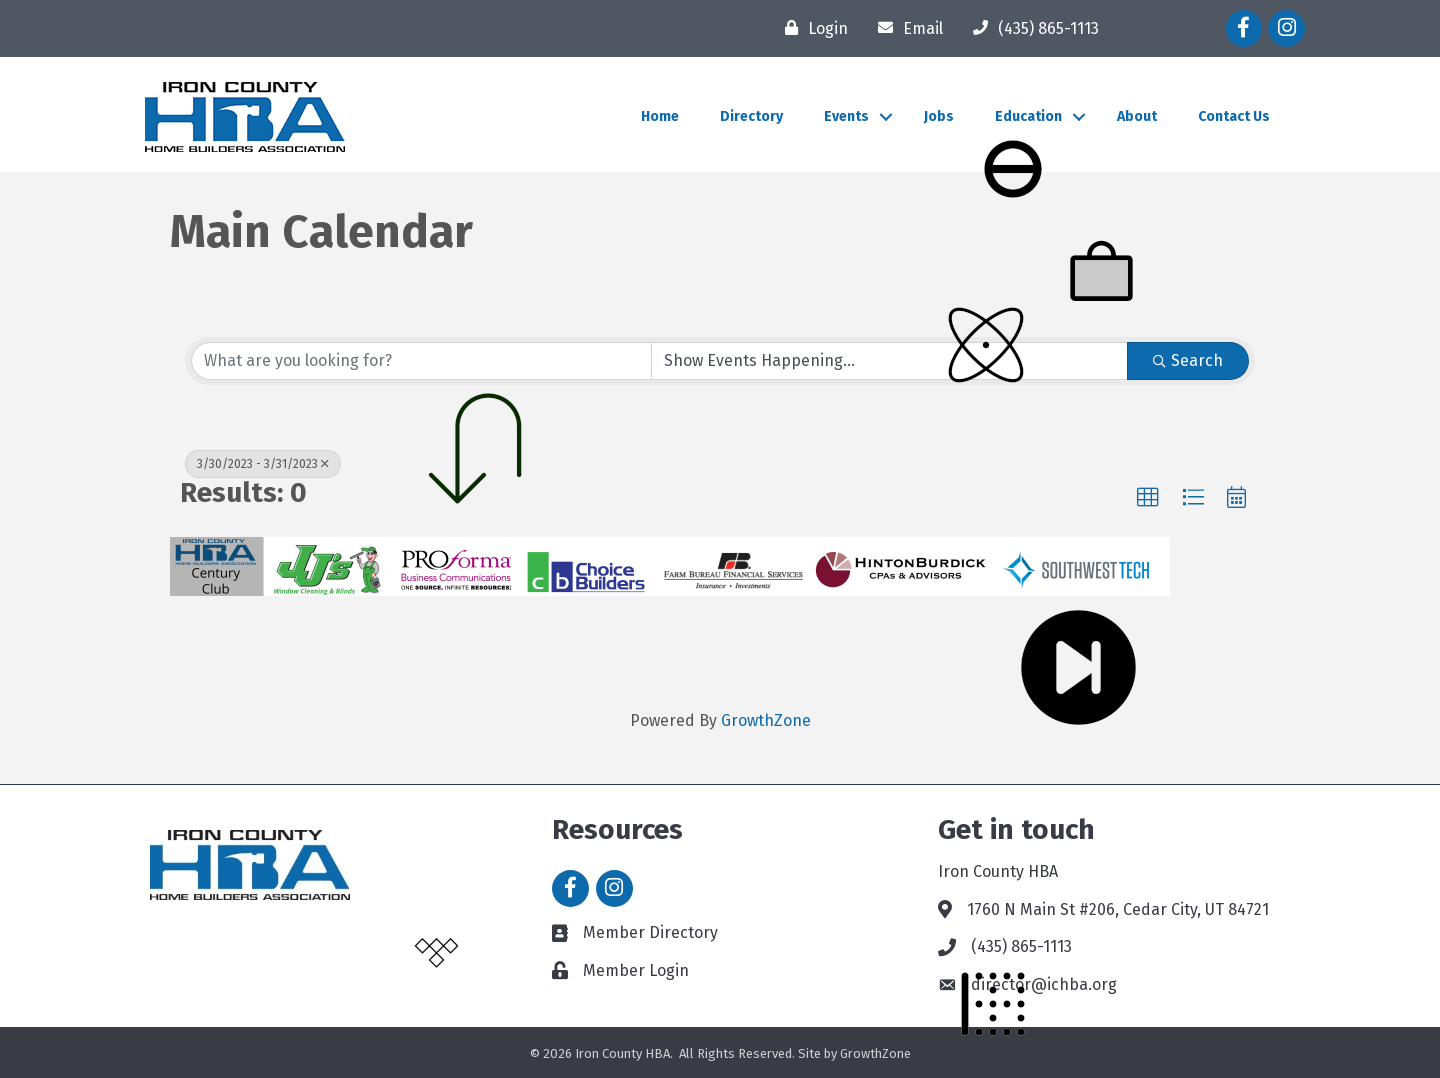 The image size is (1440, 1078). What do you see at coordinates (479, 448) in the screenshot?
I see `undo or go back to previous state` at bounding box center [479, 448].